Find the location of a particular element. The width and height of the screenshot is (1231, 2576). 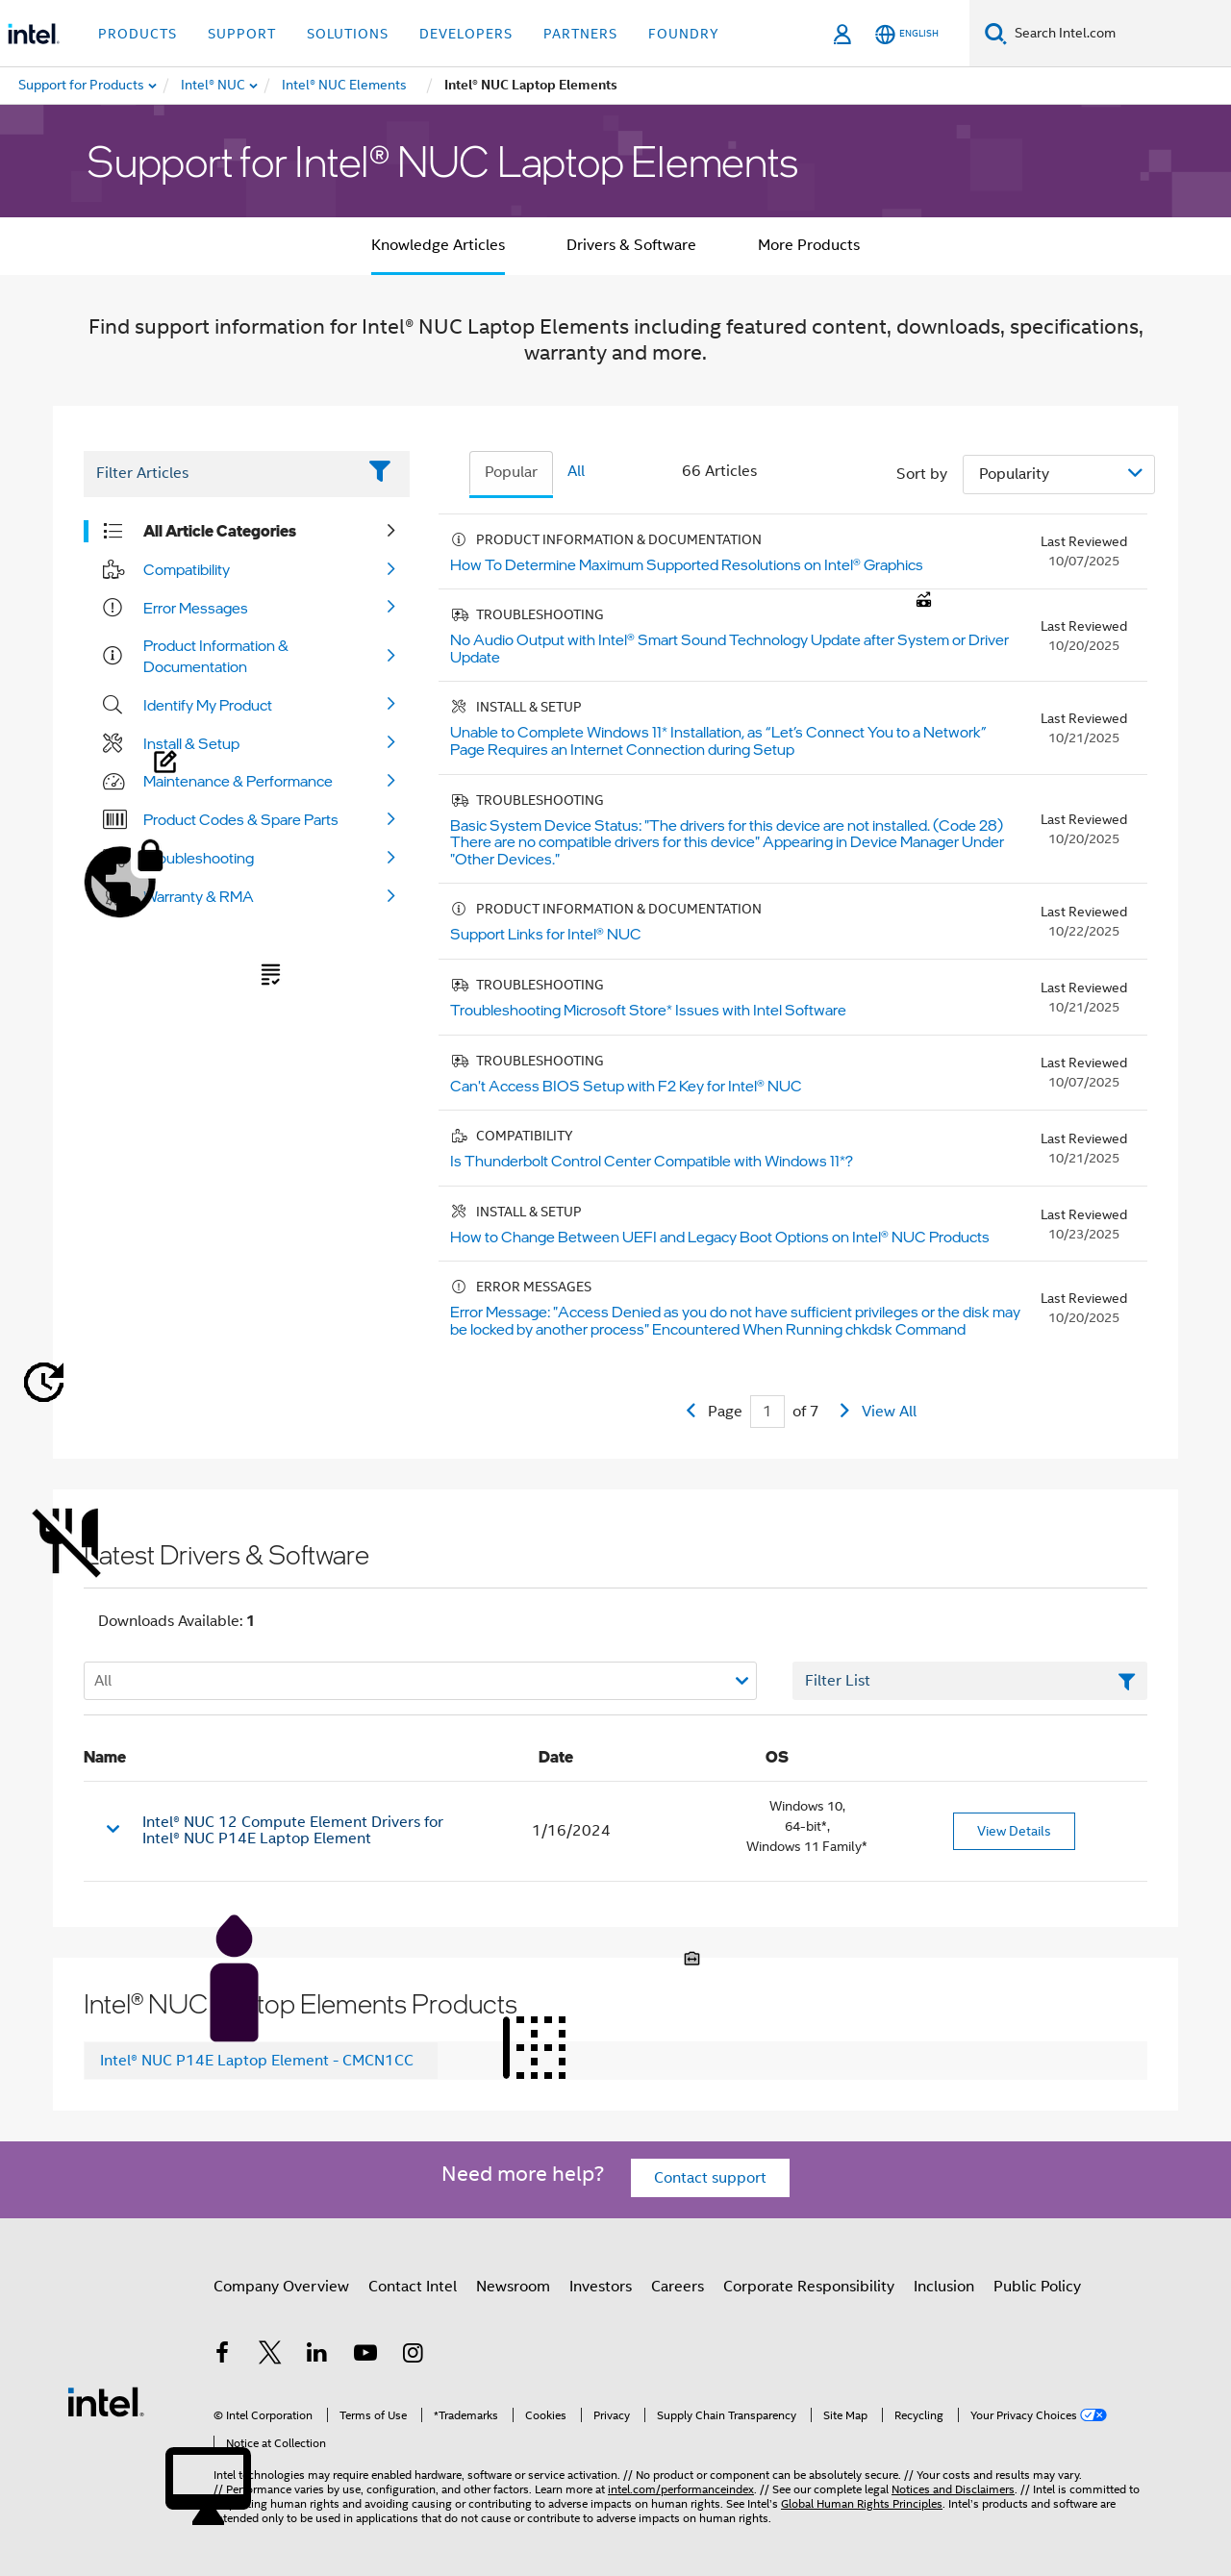

indicates active VPN connection is located at coordinates (123, 878).